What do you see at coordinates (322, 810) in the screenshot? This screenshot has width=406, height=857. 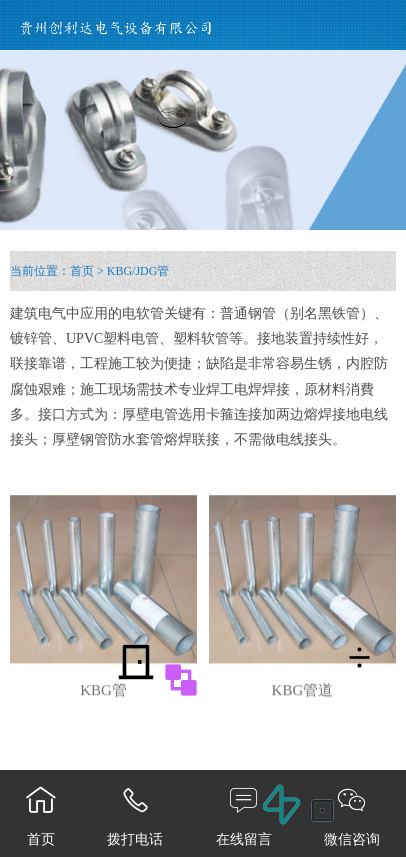 I see `roll the dice or generate a random result` at bounding box center [322, 810].